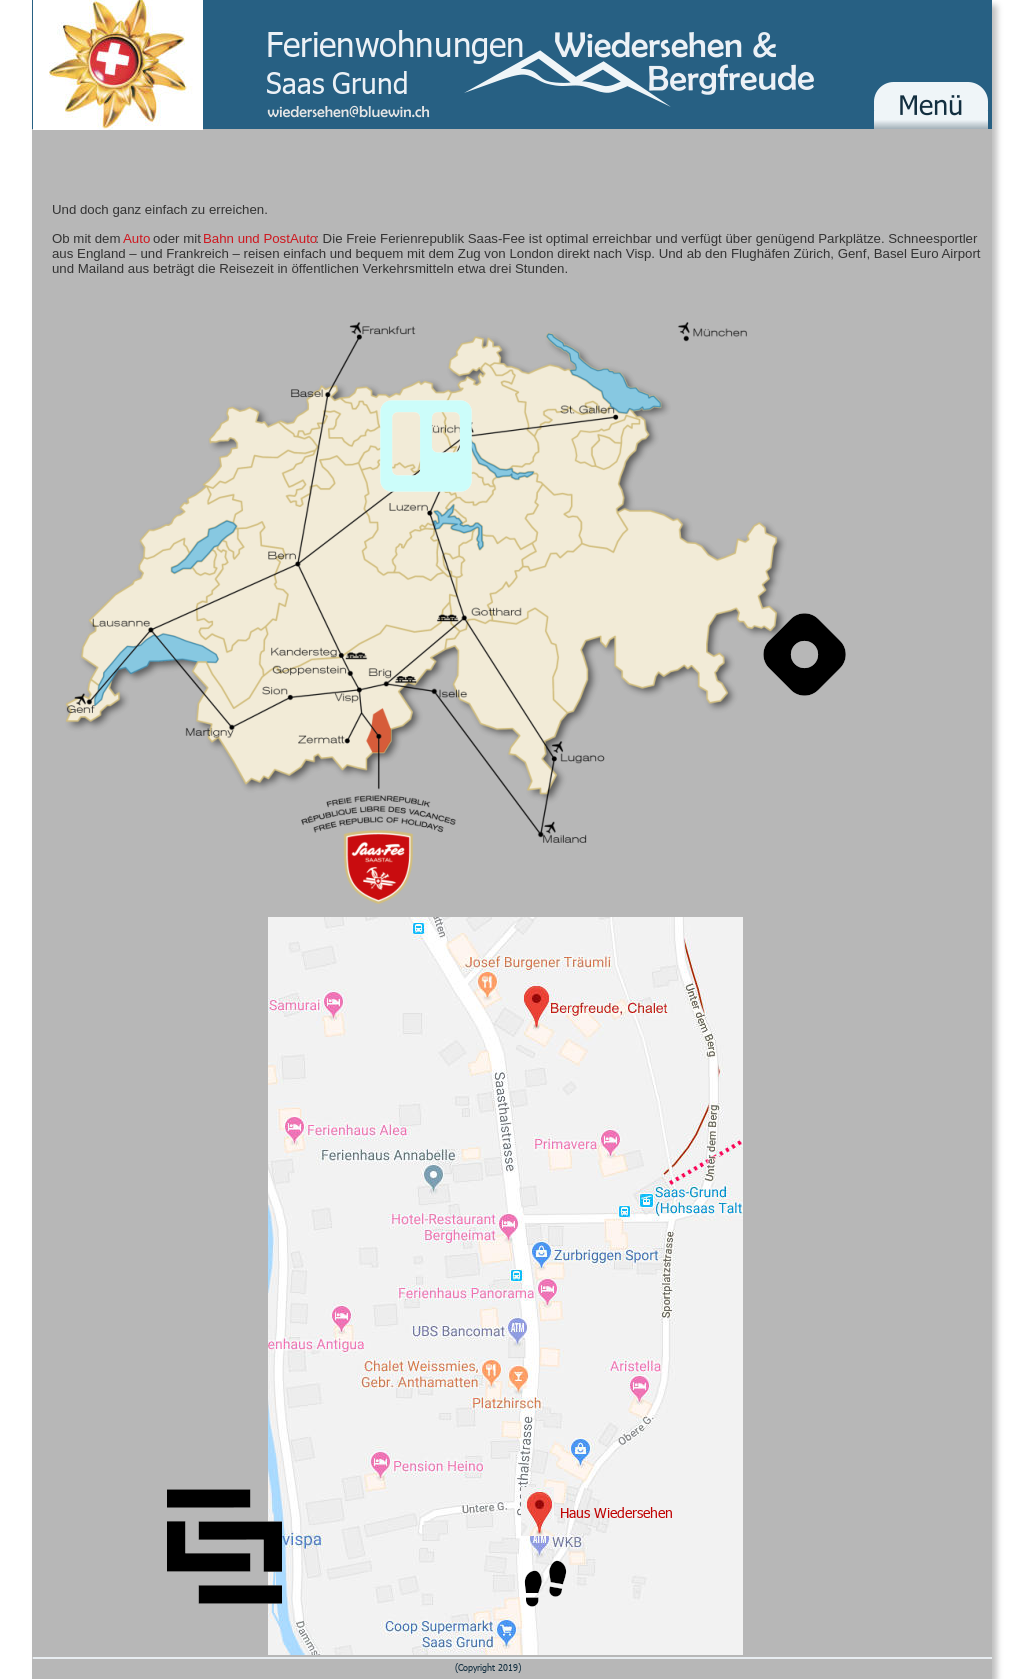 The image size is (1024, 1679). Describe the element at coordinates (426, 446) in the screenshot. I see `open trello app` at that location.